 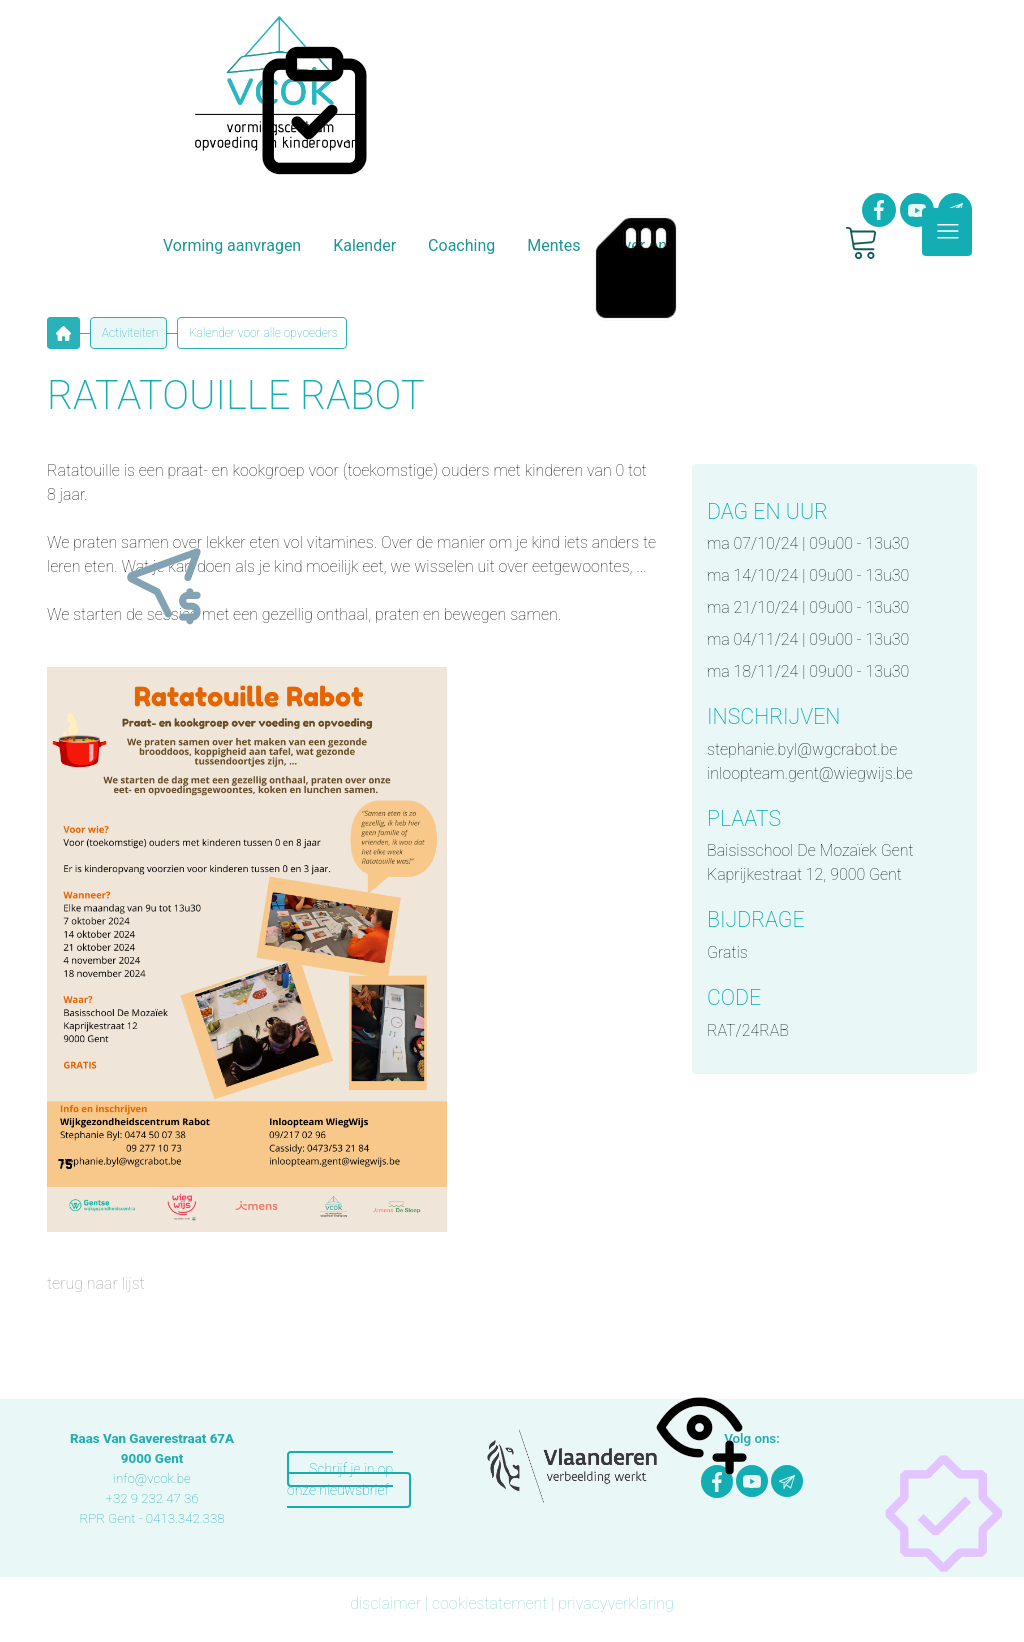 What do you see at coordinates (164, 584) in the screenshot?
I see `view location-based pricing or costs` at bounding box center [164, 584].